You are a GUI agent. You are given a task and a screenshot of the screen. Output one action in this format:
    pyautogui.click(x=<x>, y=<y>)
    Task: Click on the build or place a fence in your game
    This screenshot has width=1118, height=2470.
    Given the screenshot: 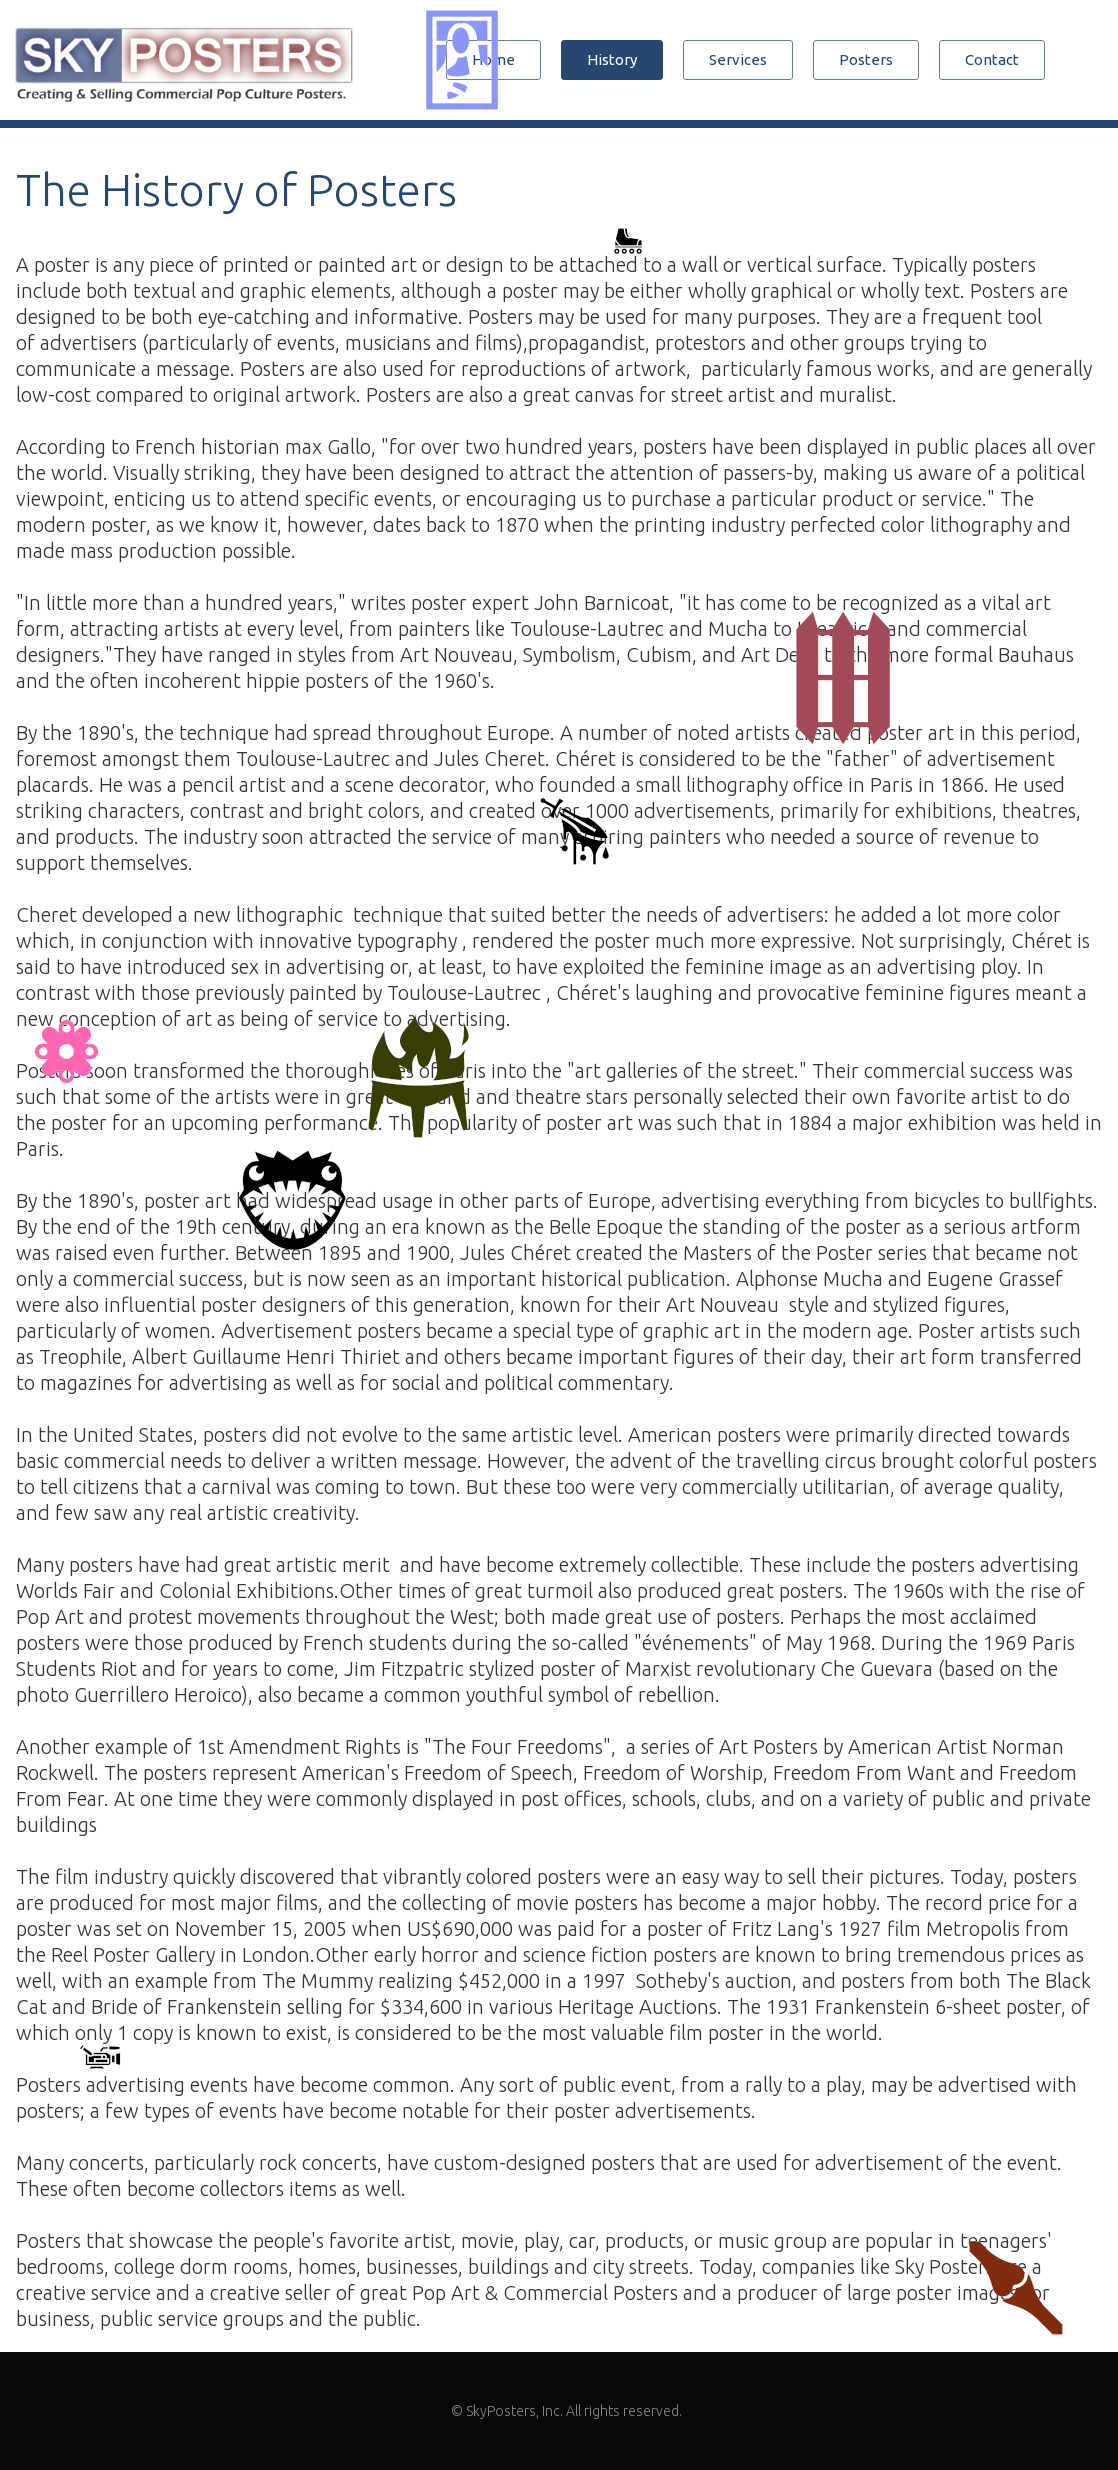 What is the action you would take?
    pyautogui.click(x=842, y=678)
    